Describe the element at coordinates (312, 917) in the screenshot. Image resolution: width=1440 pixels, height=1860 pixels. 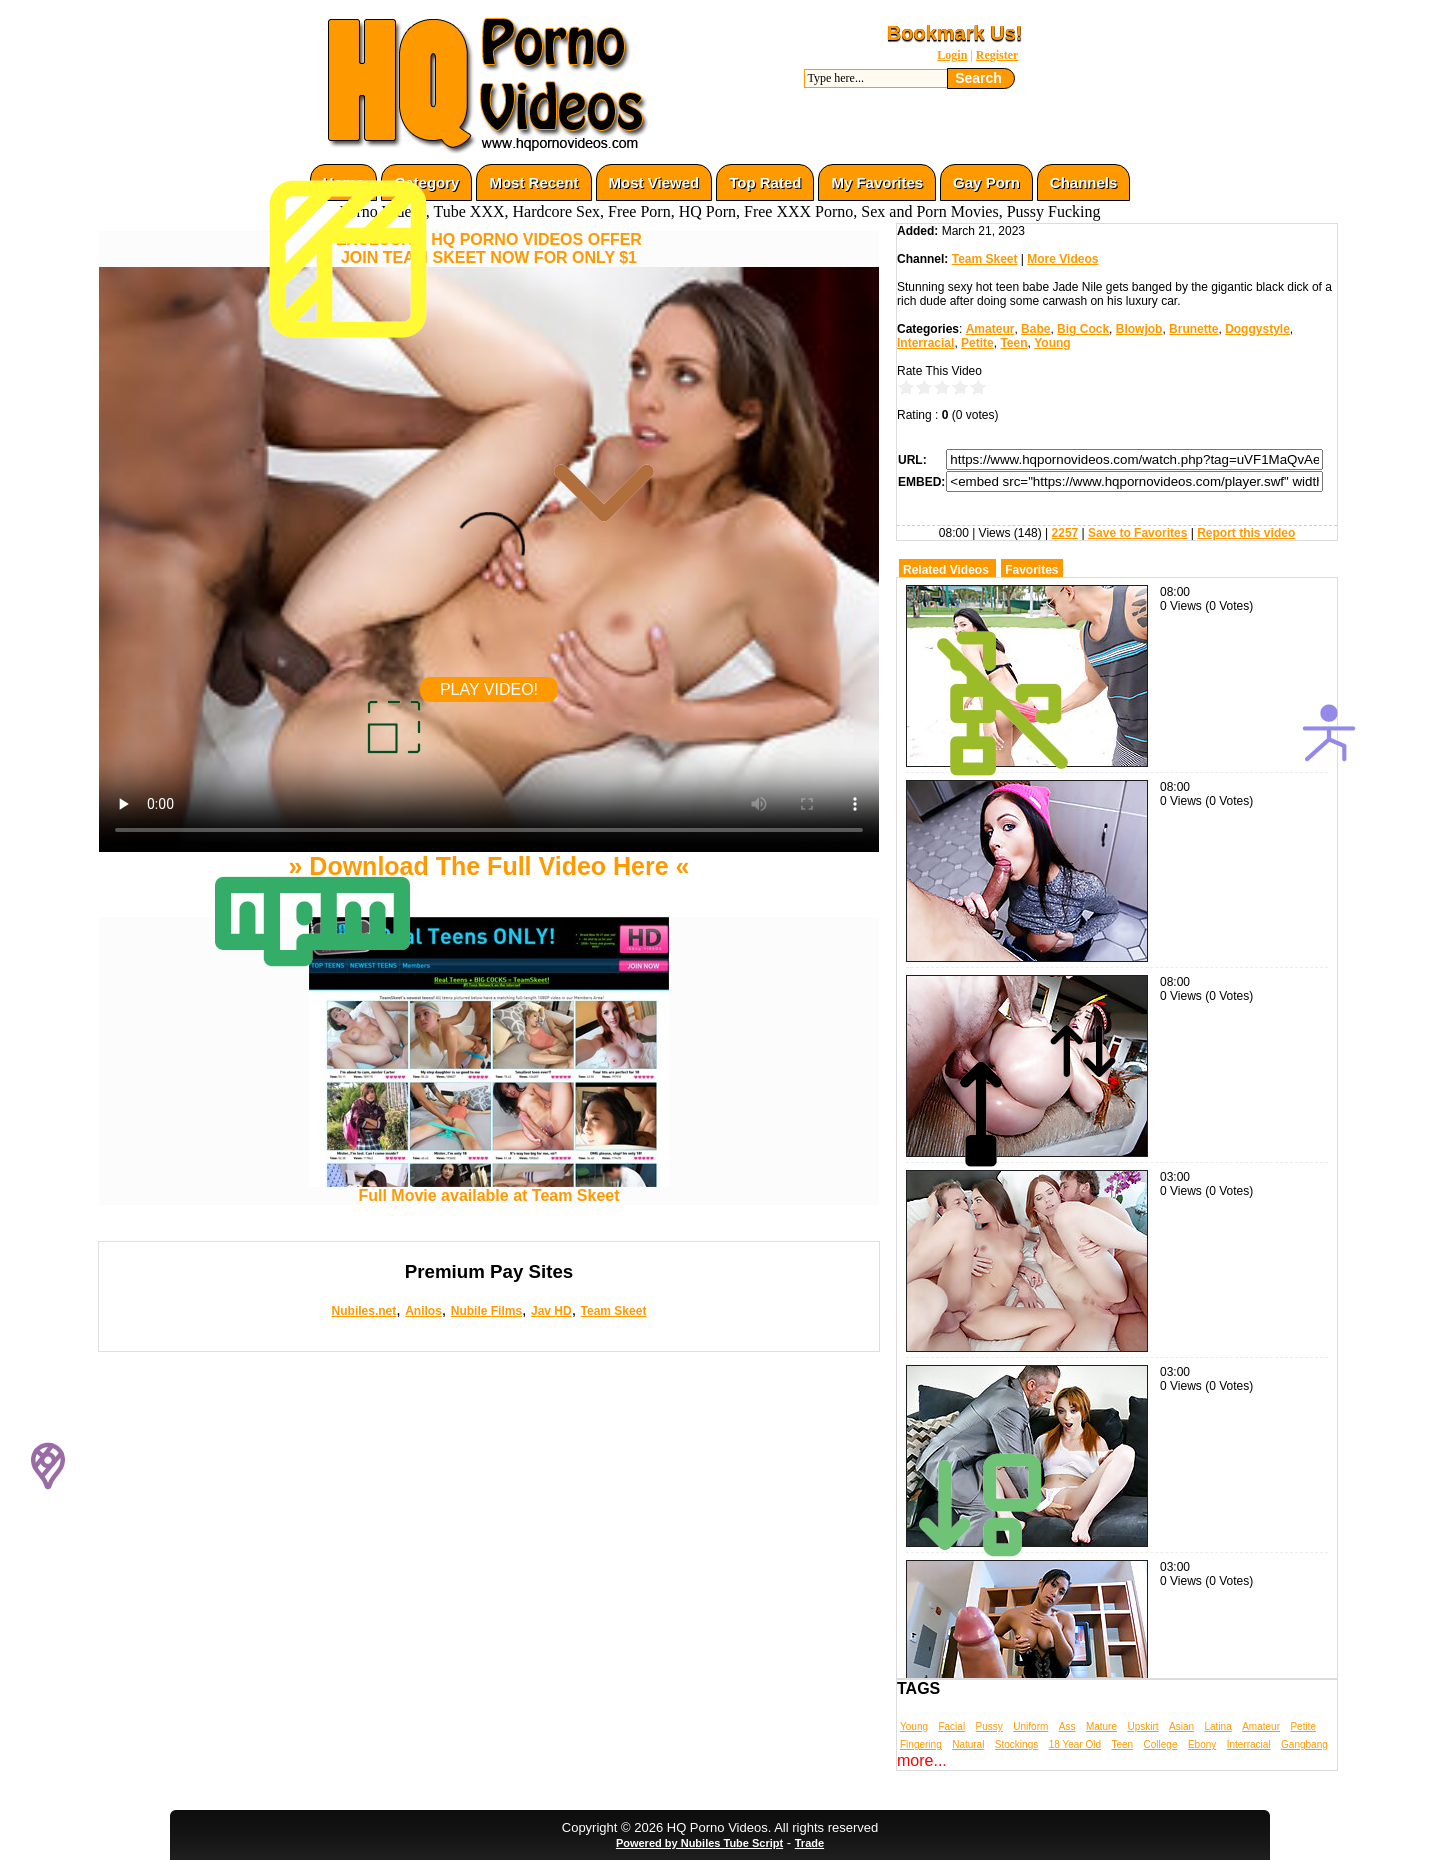
I see `npm package manager logo` at that location.